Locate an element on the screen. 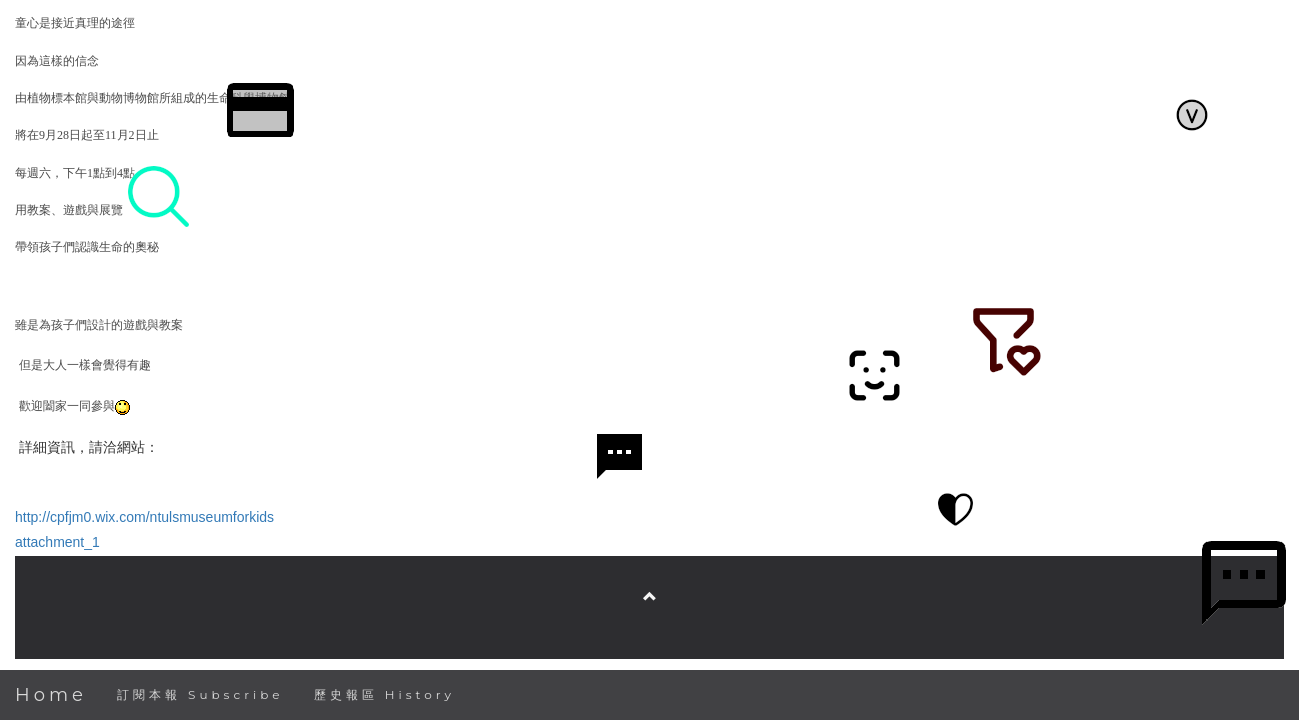  filter by favorites is located at coordinates (1003, 338).